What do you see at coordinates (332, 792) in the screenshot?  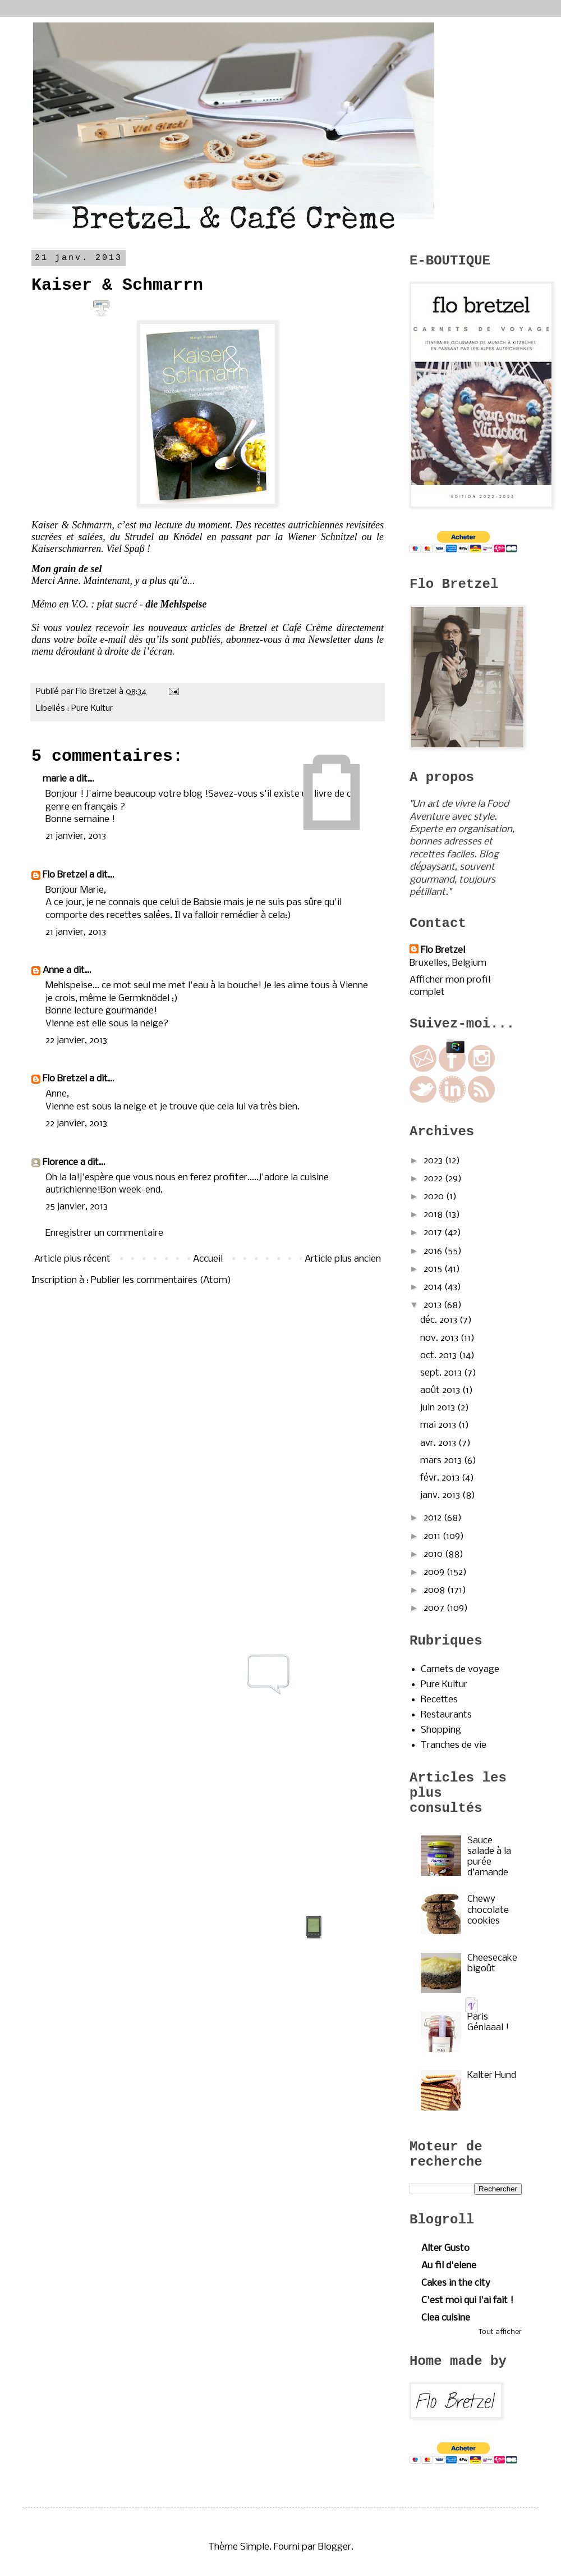 I see `indicates battery is empty or critically low` at bounding box center [332, 792].